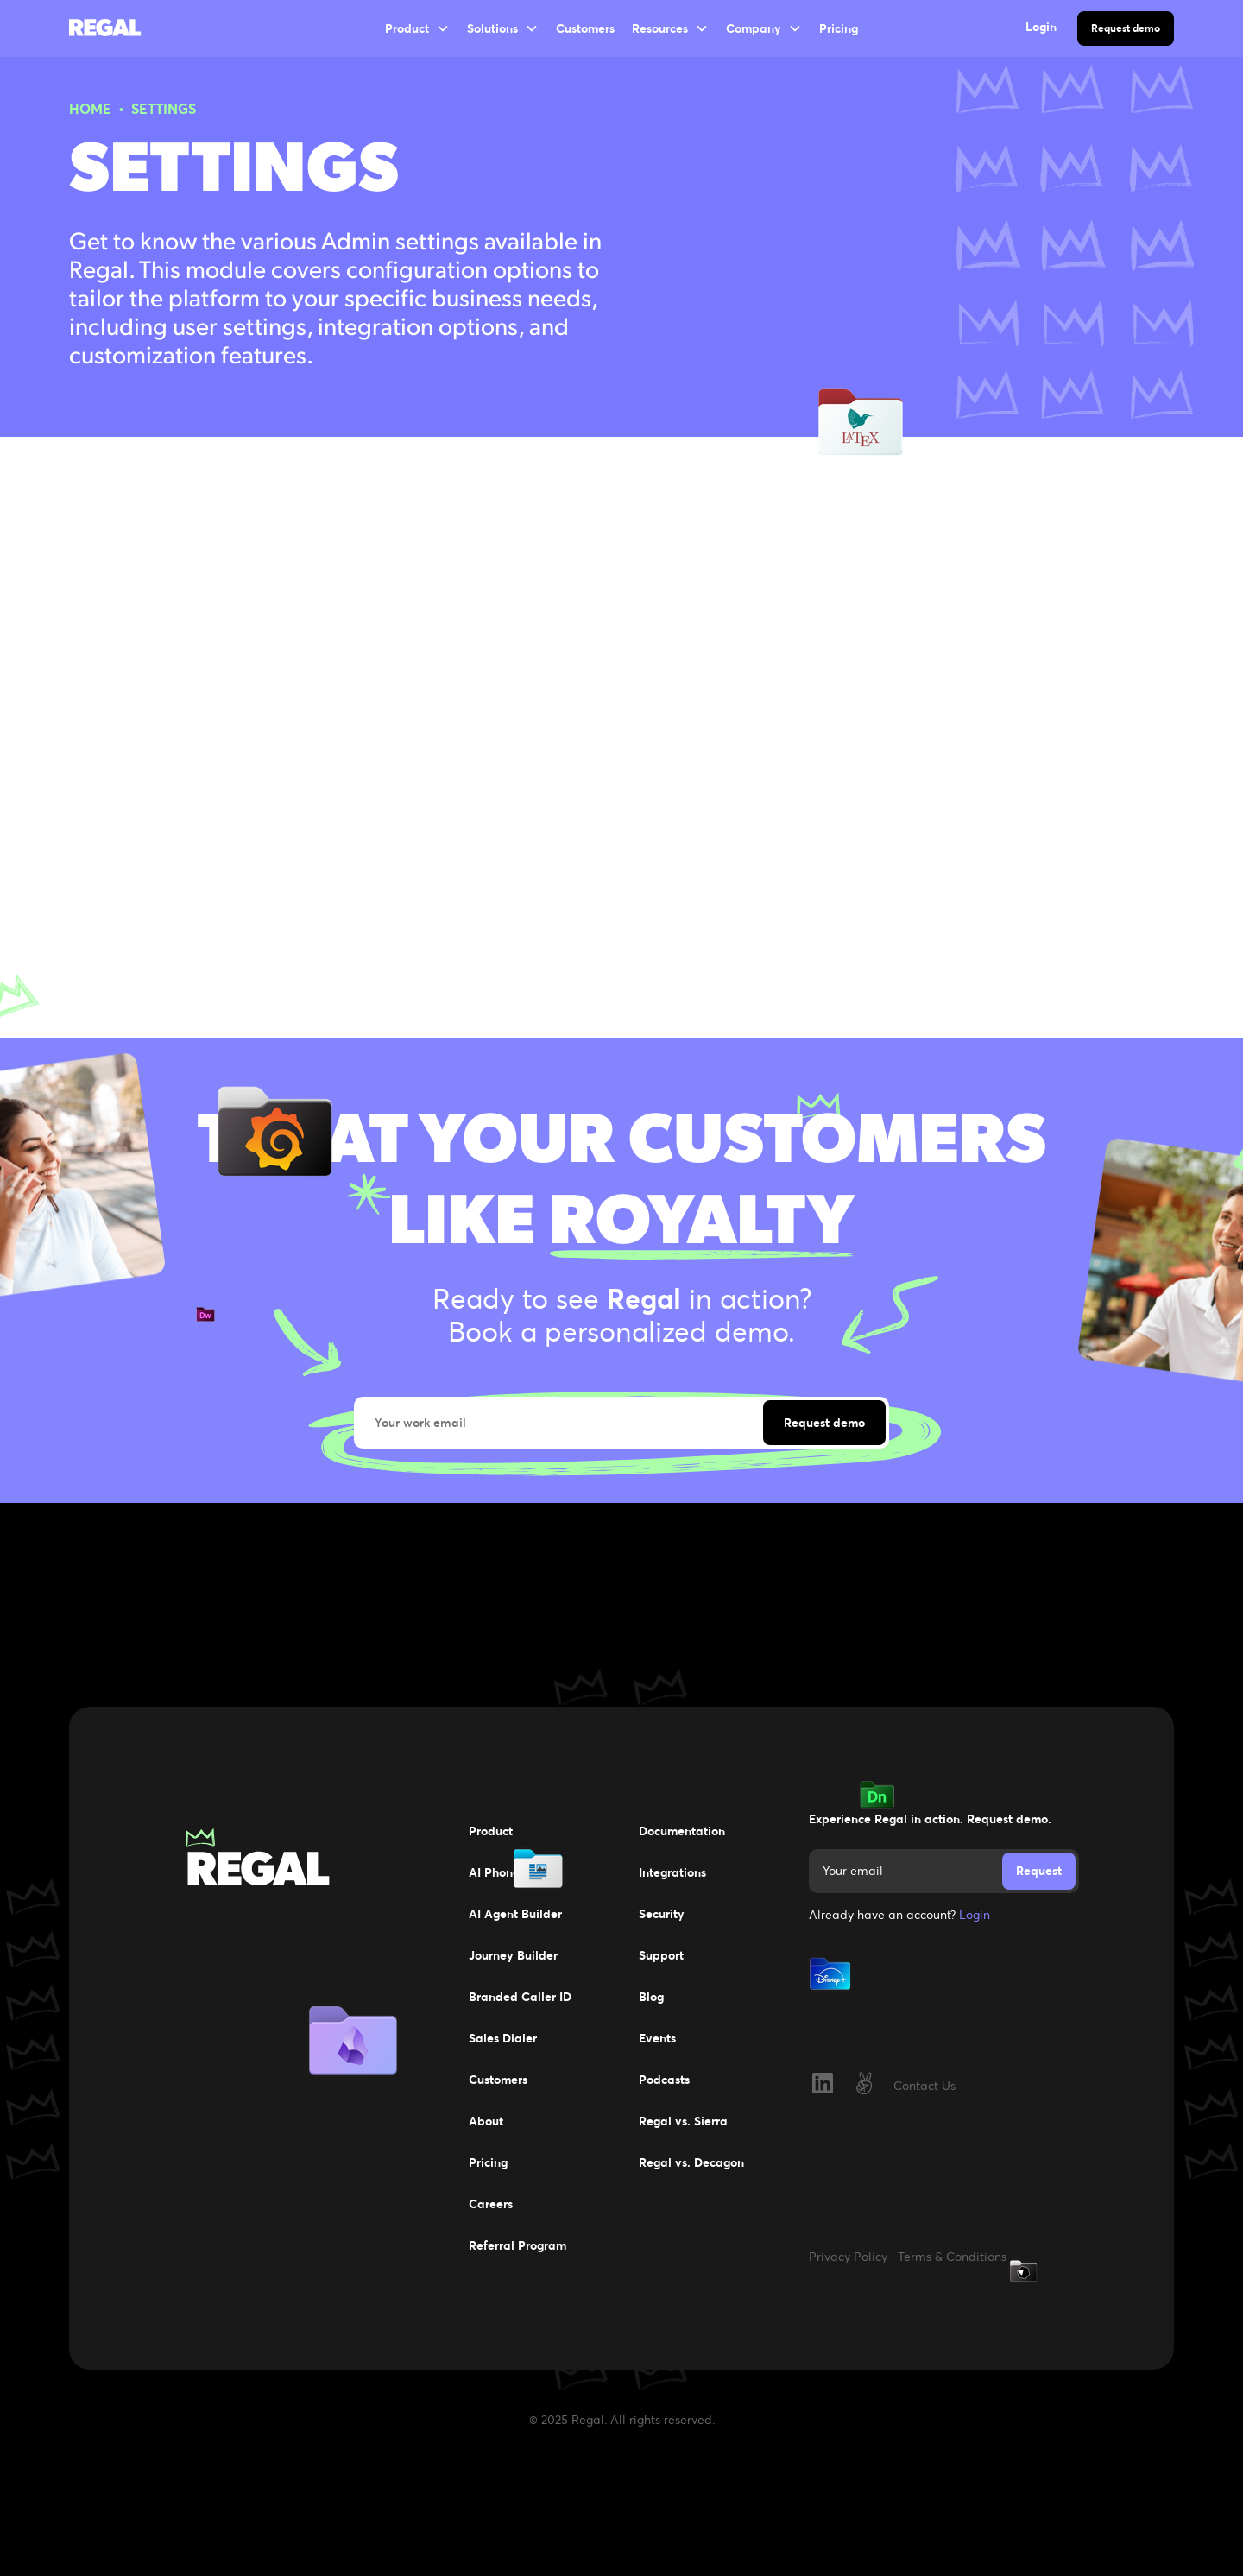 The width and height of the screenshot is (1243, 2576). I want to click on open grafana project folder, so click(274, 1134).